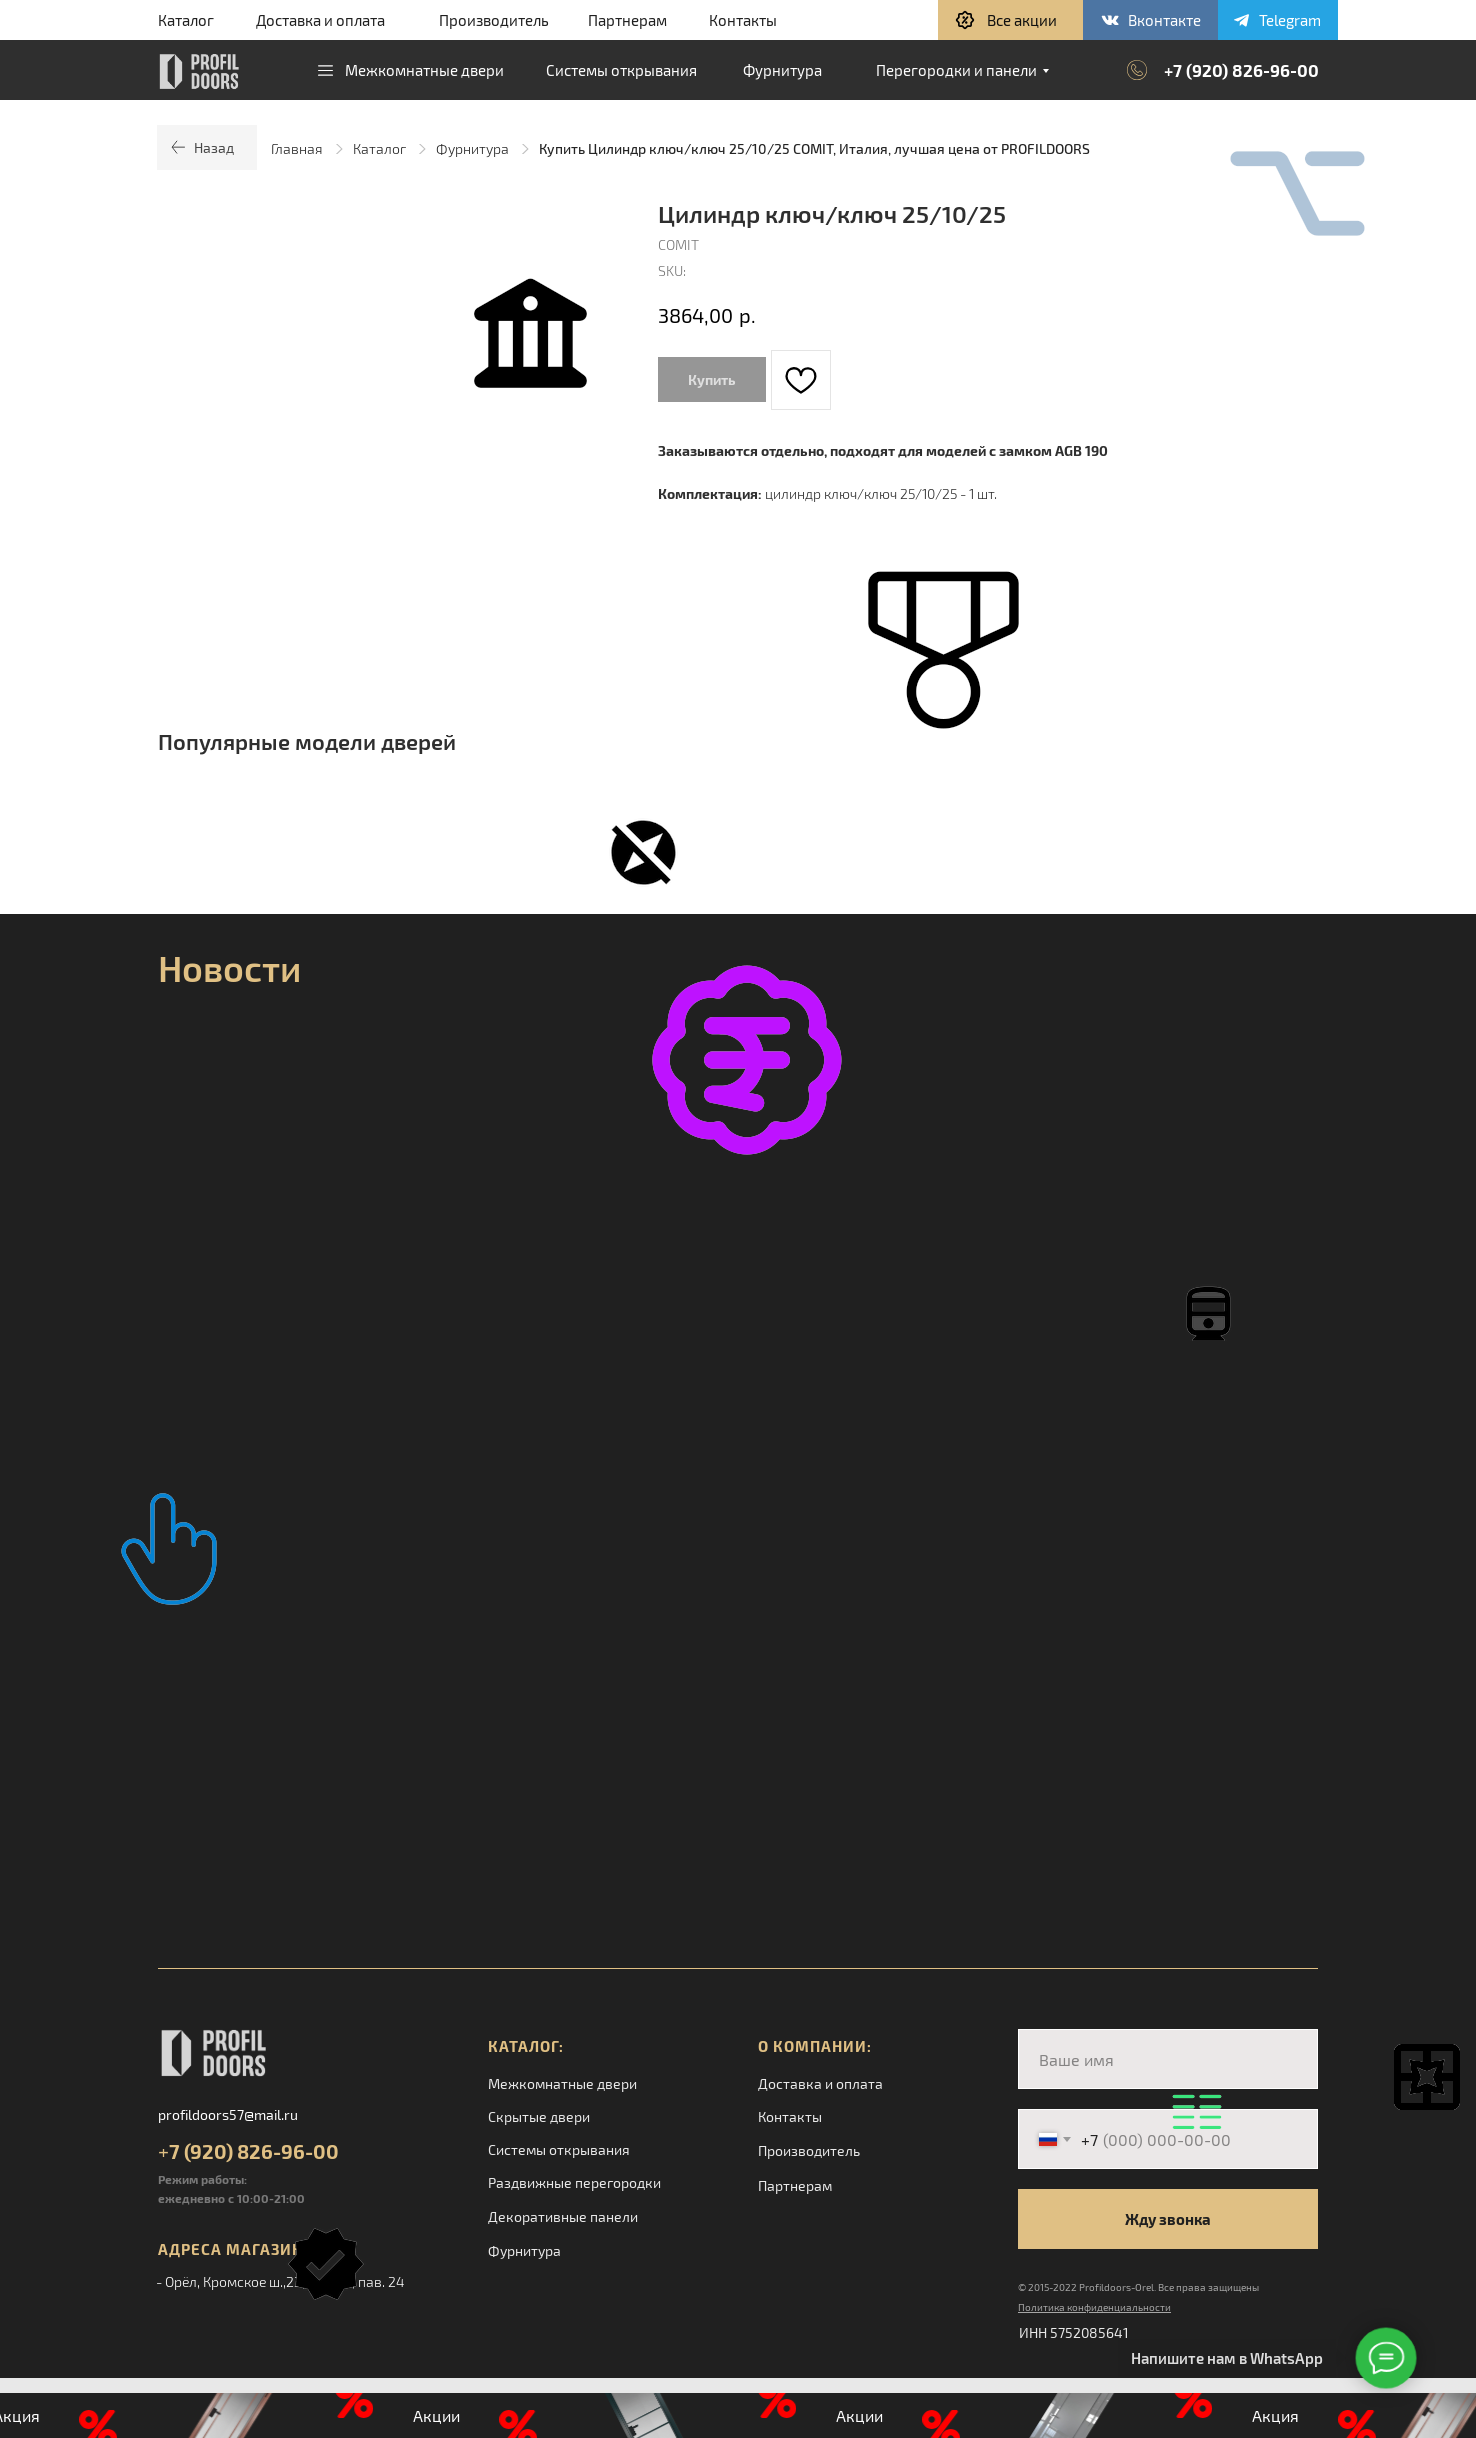  I want to click on switch to multi-column text layout, so click(1197, 2113).